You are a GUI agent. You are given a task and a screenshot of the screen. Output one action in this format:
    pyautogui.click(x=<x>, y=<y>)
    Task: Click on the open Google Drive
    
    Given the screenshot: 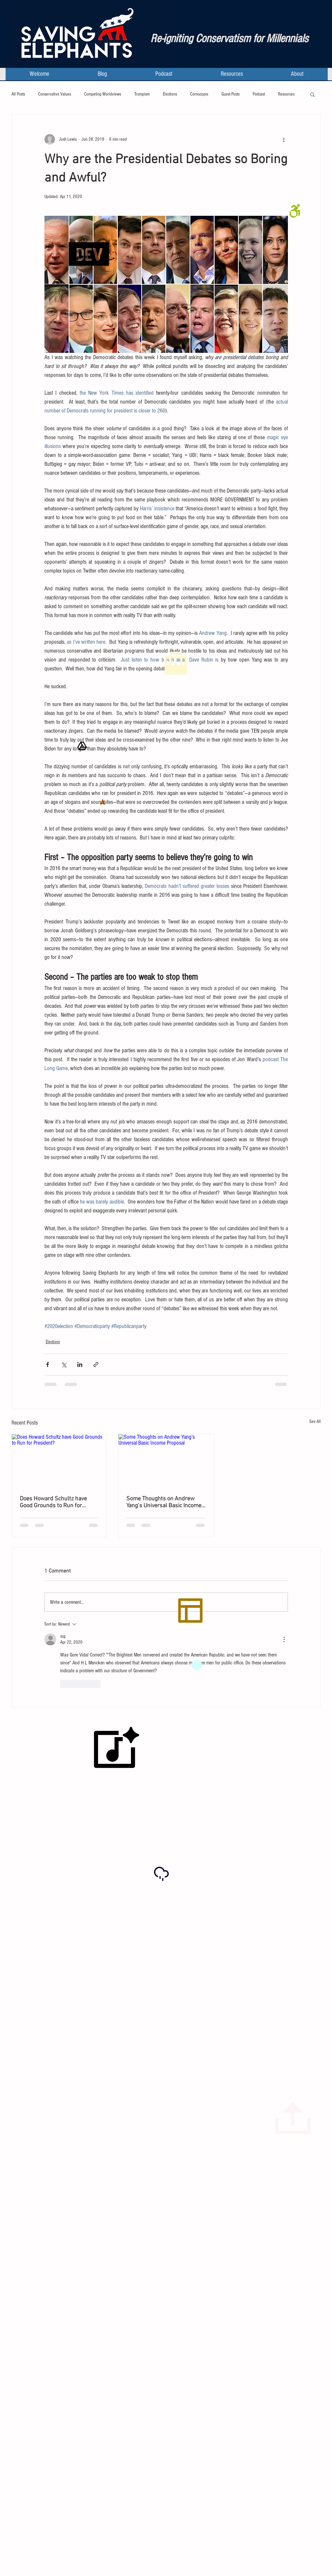 What is the action you would take?
    pyautogui.click(x=82, y=746)
    